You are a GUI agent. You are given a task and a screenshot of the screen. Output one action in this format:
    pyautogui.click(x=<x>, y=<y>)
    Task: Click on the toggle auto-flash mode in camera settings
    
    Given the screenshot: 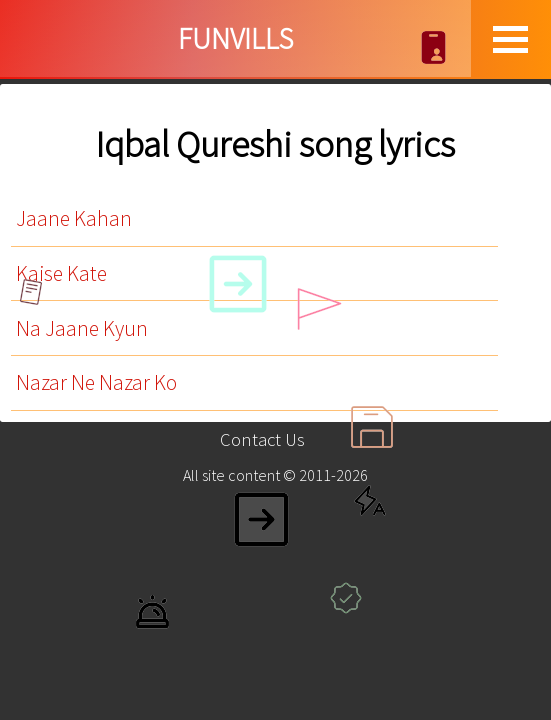 What is the action you would take?
    pyautogui.click(x=369, y=501)
    